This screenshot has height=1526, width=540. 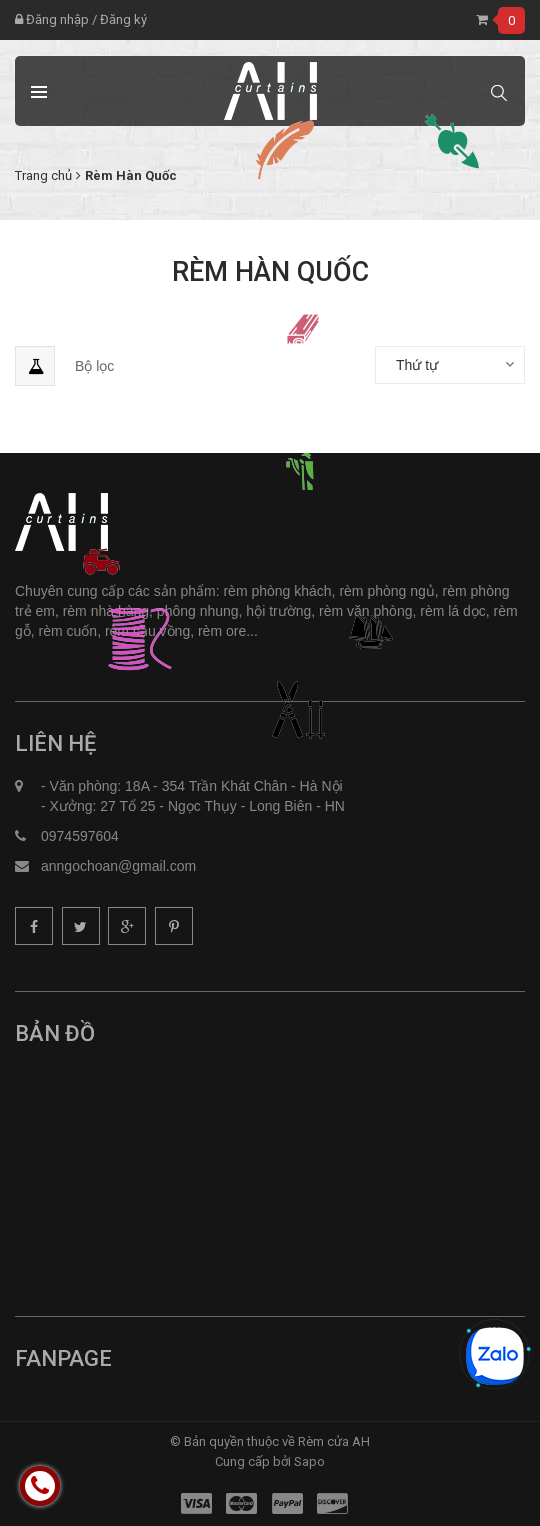 I want to click on select jeep or off-road vehicle, so click(x=101, y=561).